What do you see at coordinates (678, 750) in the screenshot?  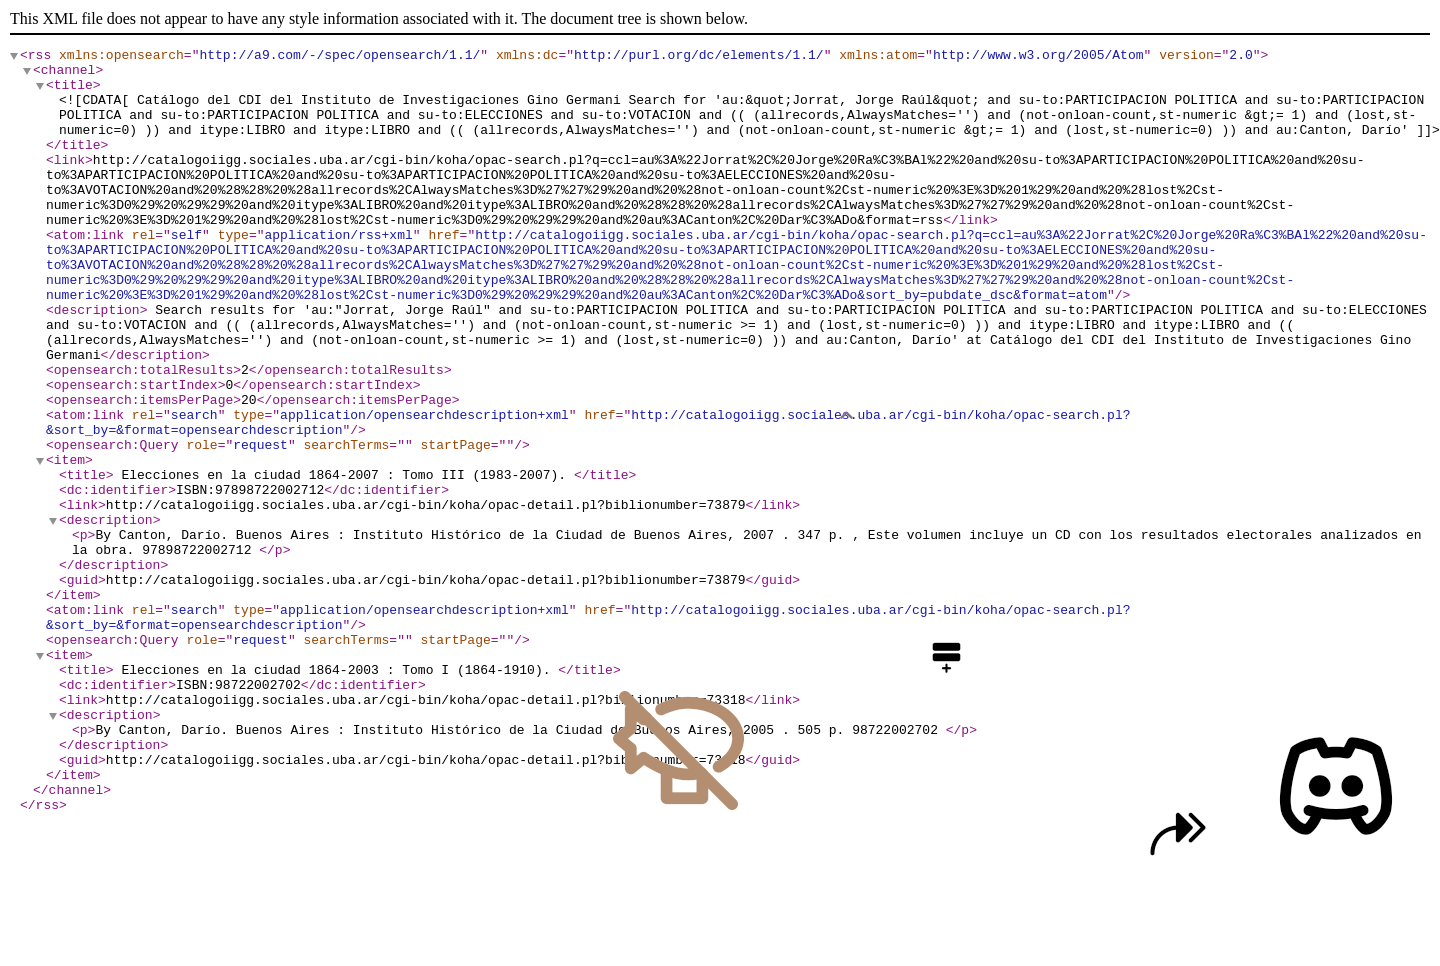 I see `disable airship or blimp tracking` at bounding box center [678, 750].